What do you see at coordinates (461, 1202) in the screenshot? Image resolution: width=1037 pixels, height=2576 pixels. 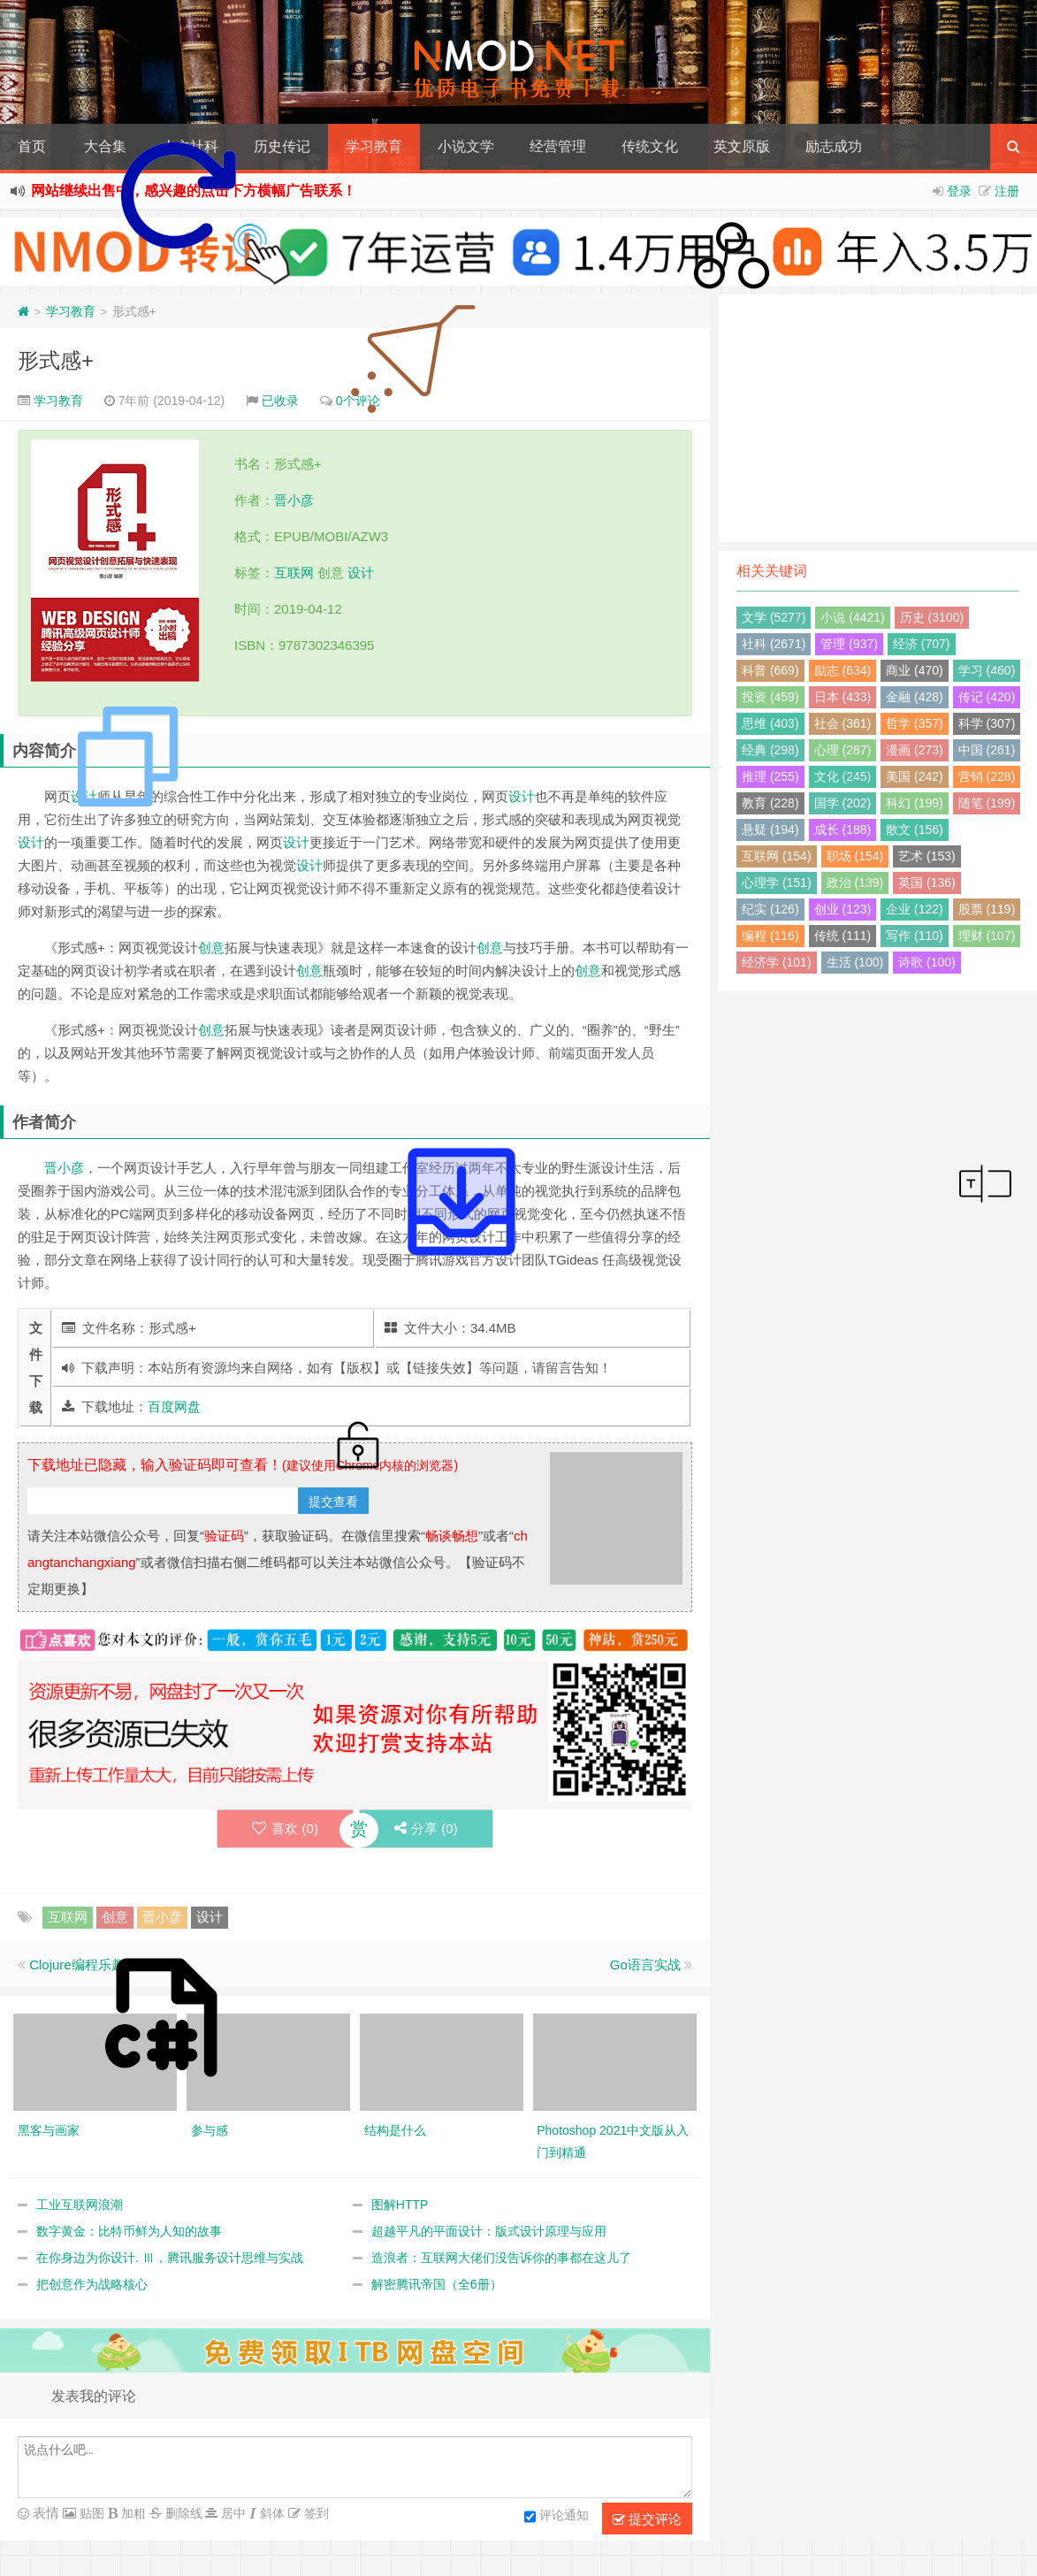 I see `download file to inbox or tray` at bounding box center [461, 1202].